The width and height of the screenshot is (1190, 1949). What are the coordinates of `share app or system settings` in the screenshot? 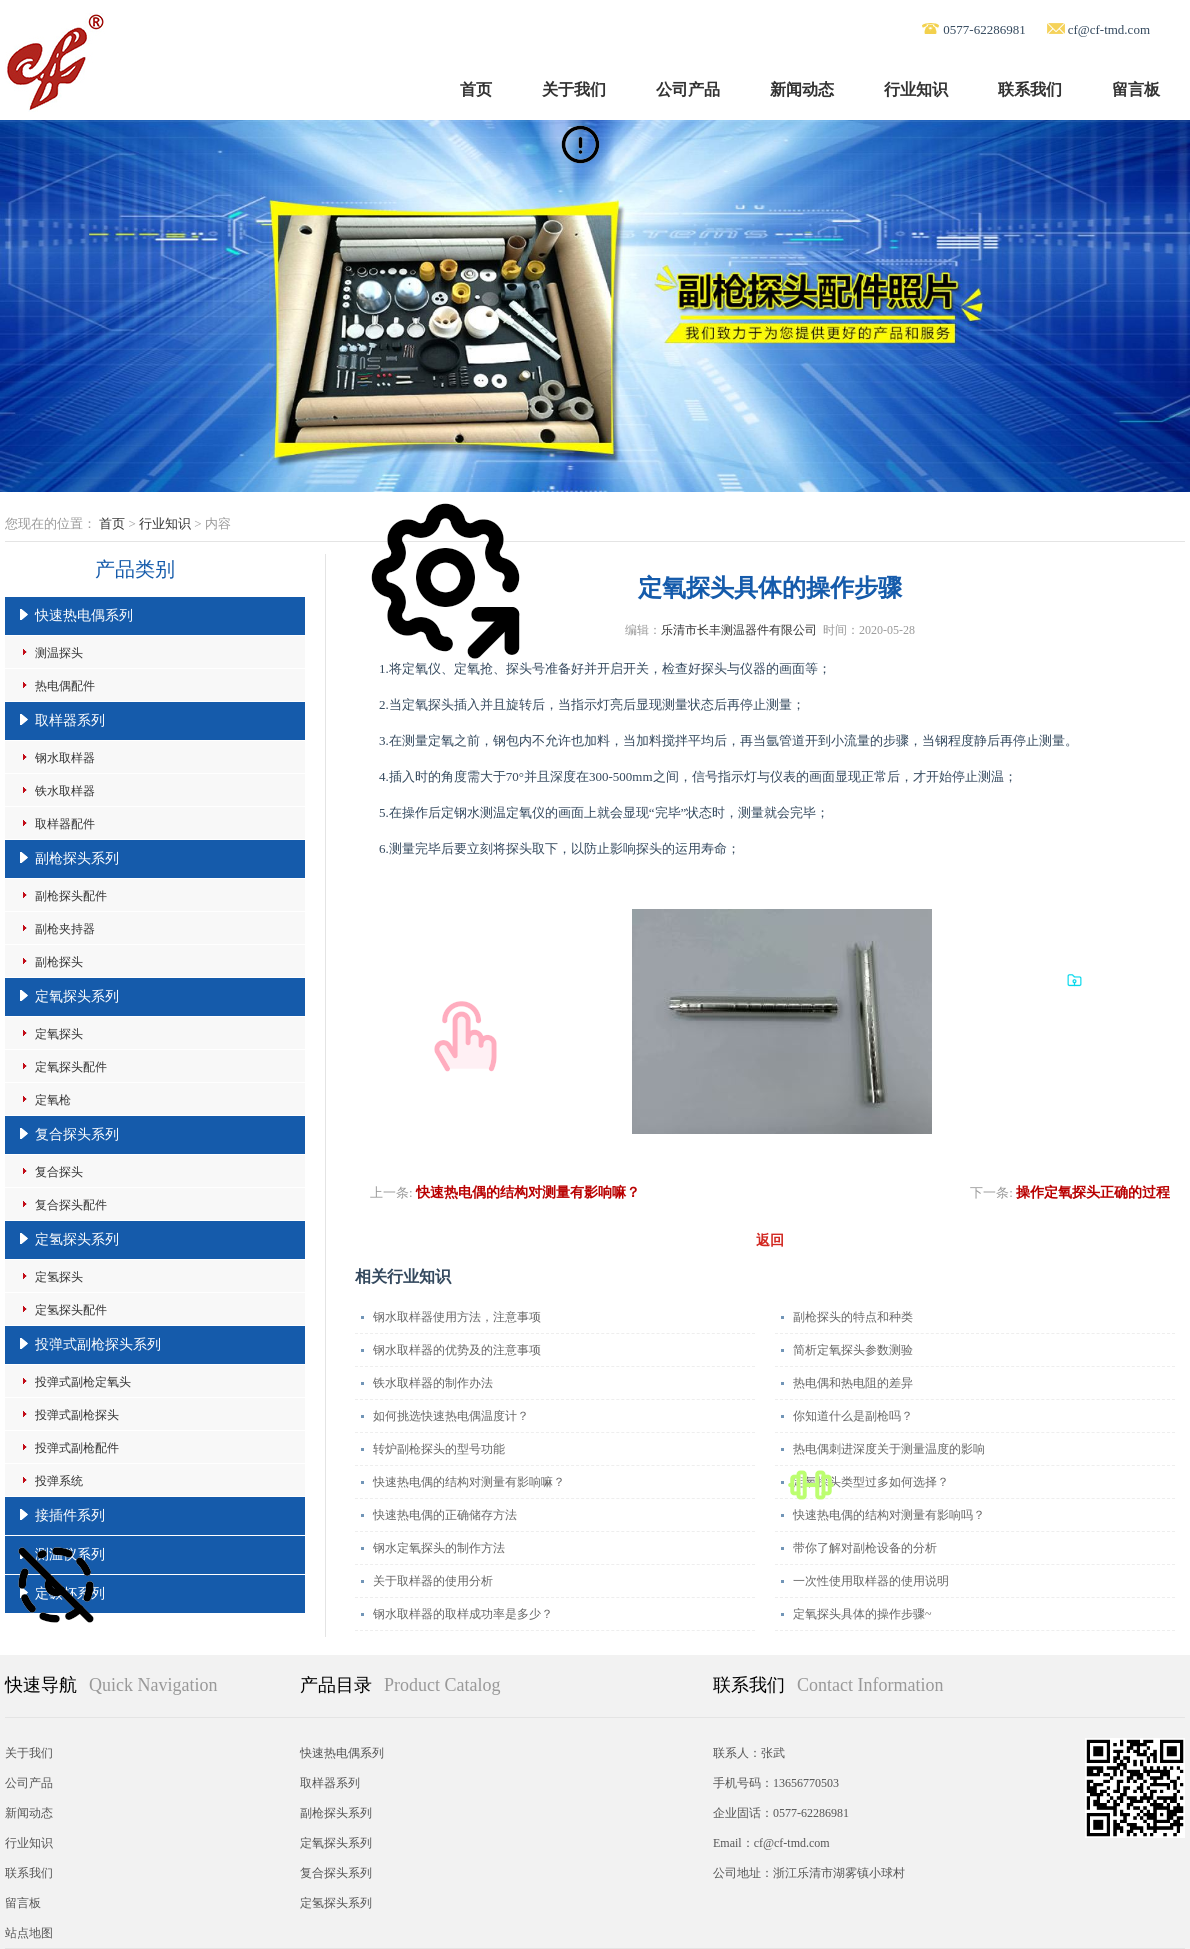 It's located at (445, 577).